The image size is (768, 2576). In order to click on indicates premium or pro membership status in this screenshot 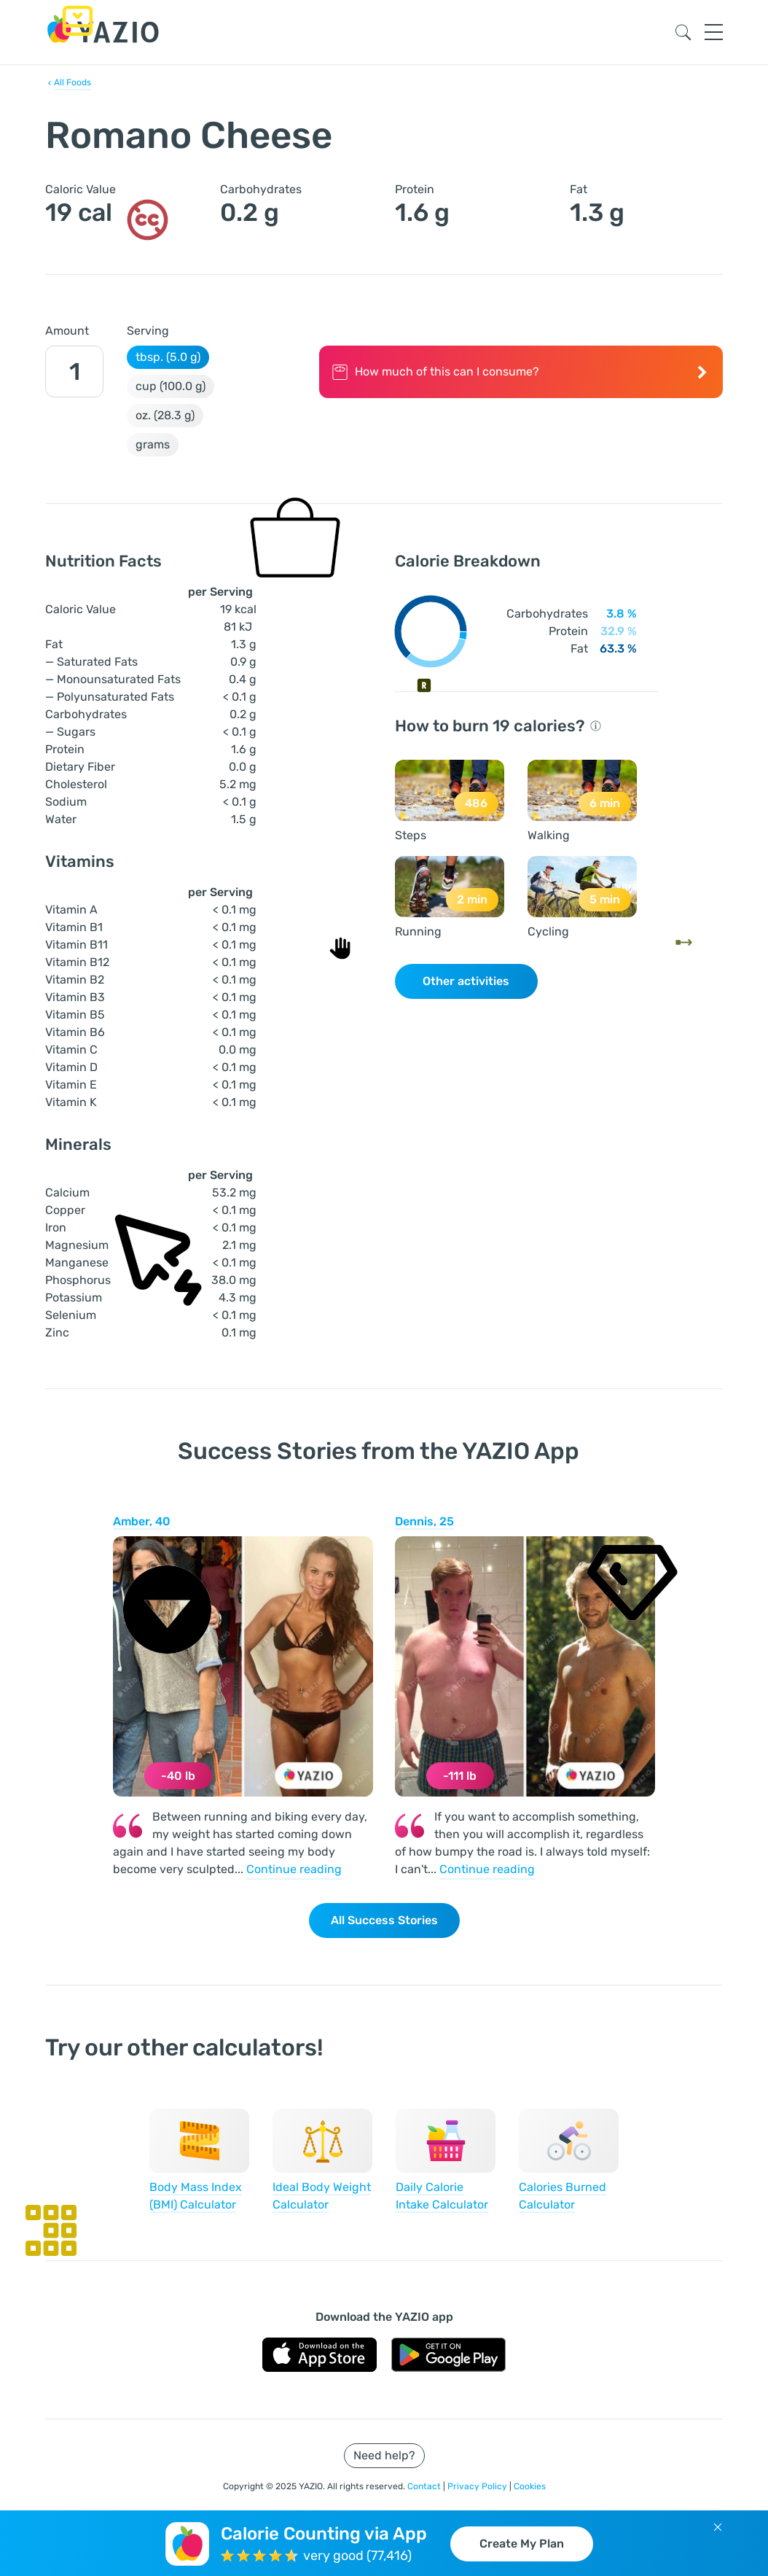, I will do `click(632, 1581)`.